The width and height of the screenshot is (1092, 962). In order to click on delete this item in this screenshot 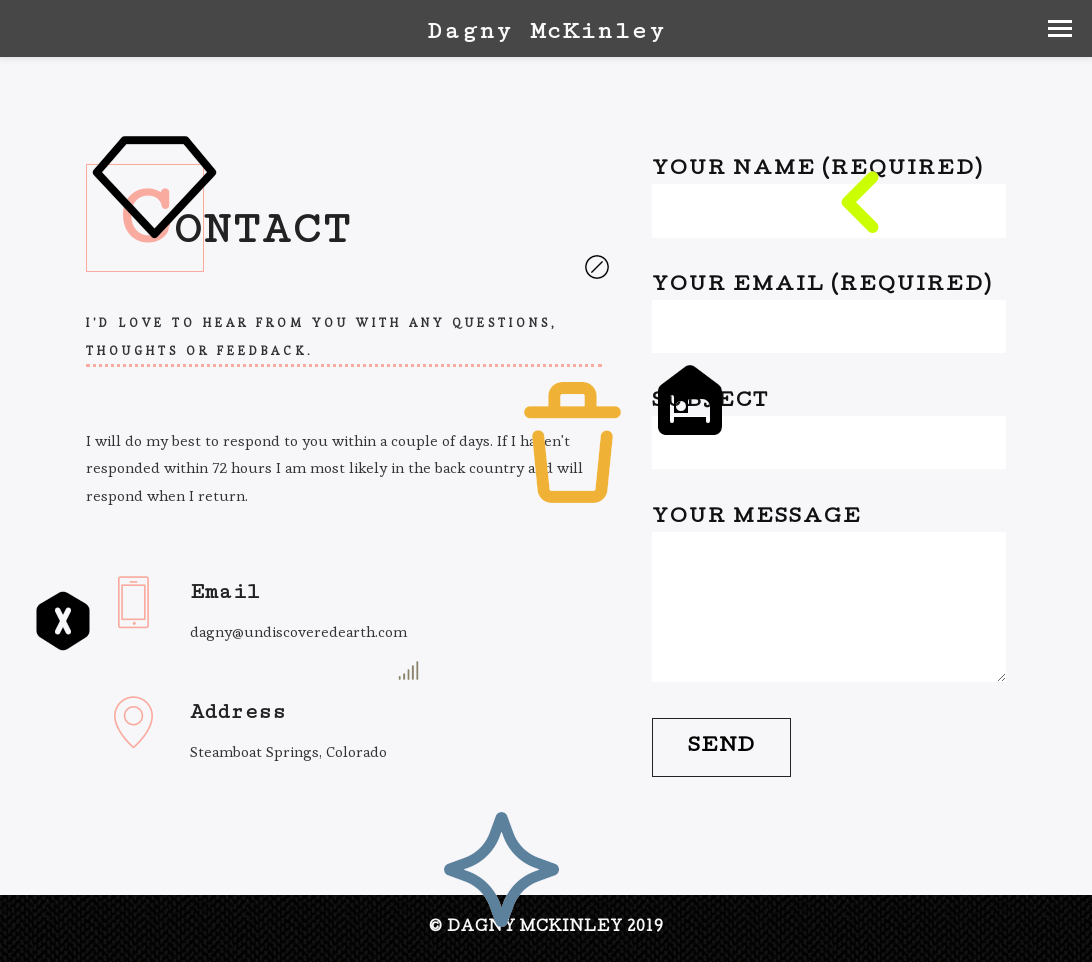, I will do `click(572, 446)`.